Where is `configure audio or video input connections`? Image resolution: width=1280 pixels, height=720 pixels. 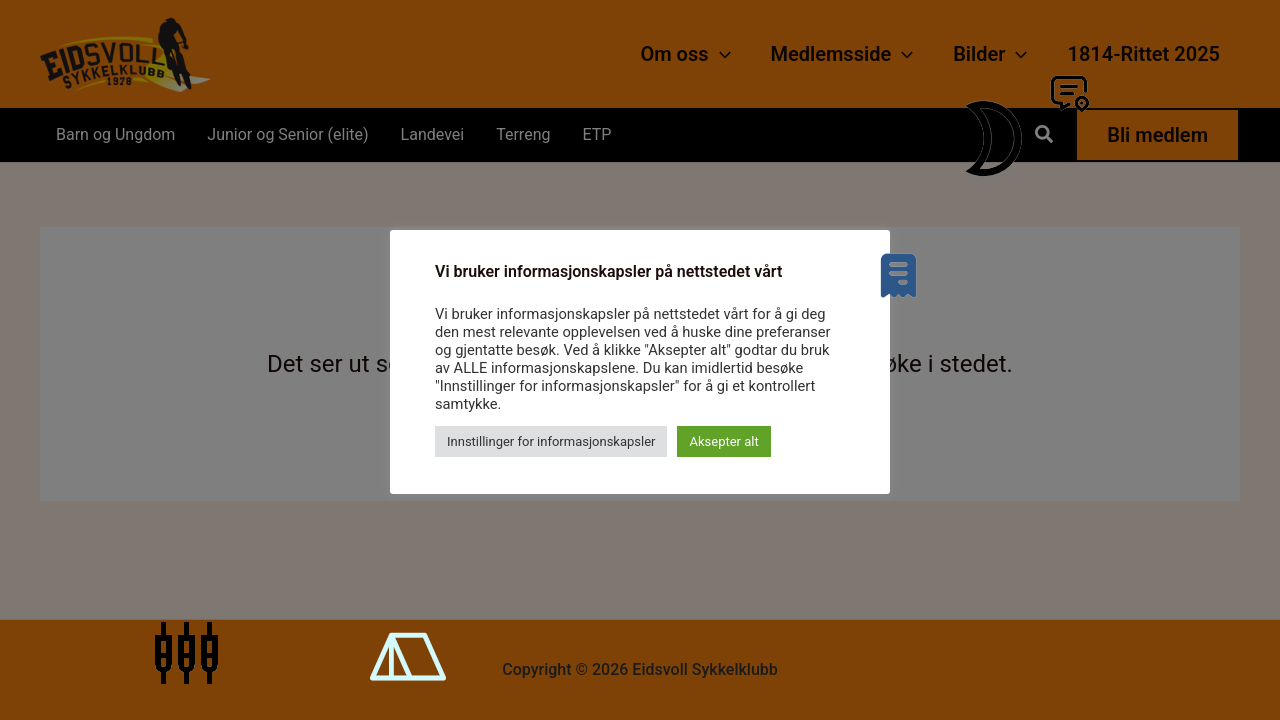 configure audio or video input connections is located at coordinates (186, 652).